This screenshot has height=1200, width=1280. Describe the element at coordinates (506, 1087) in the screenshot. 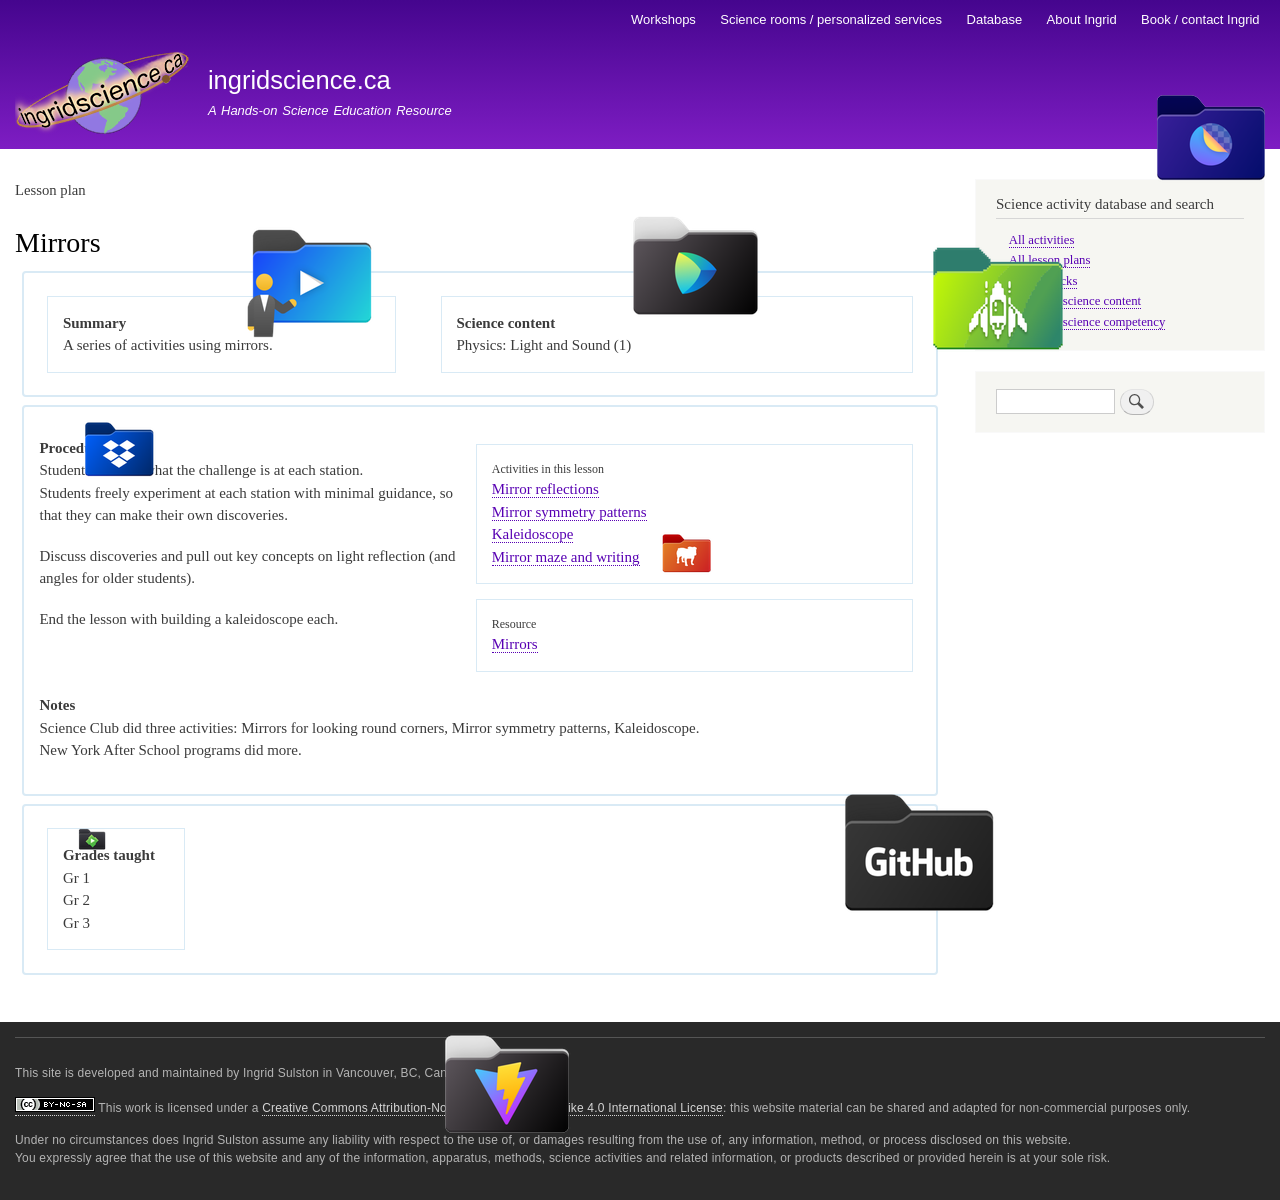

I see `open vite project folder` at that location.